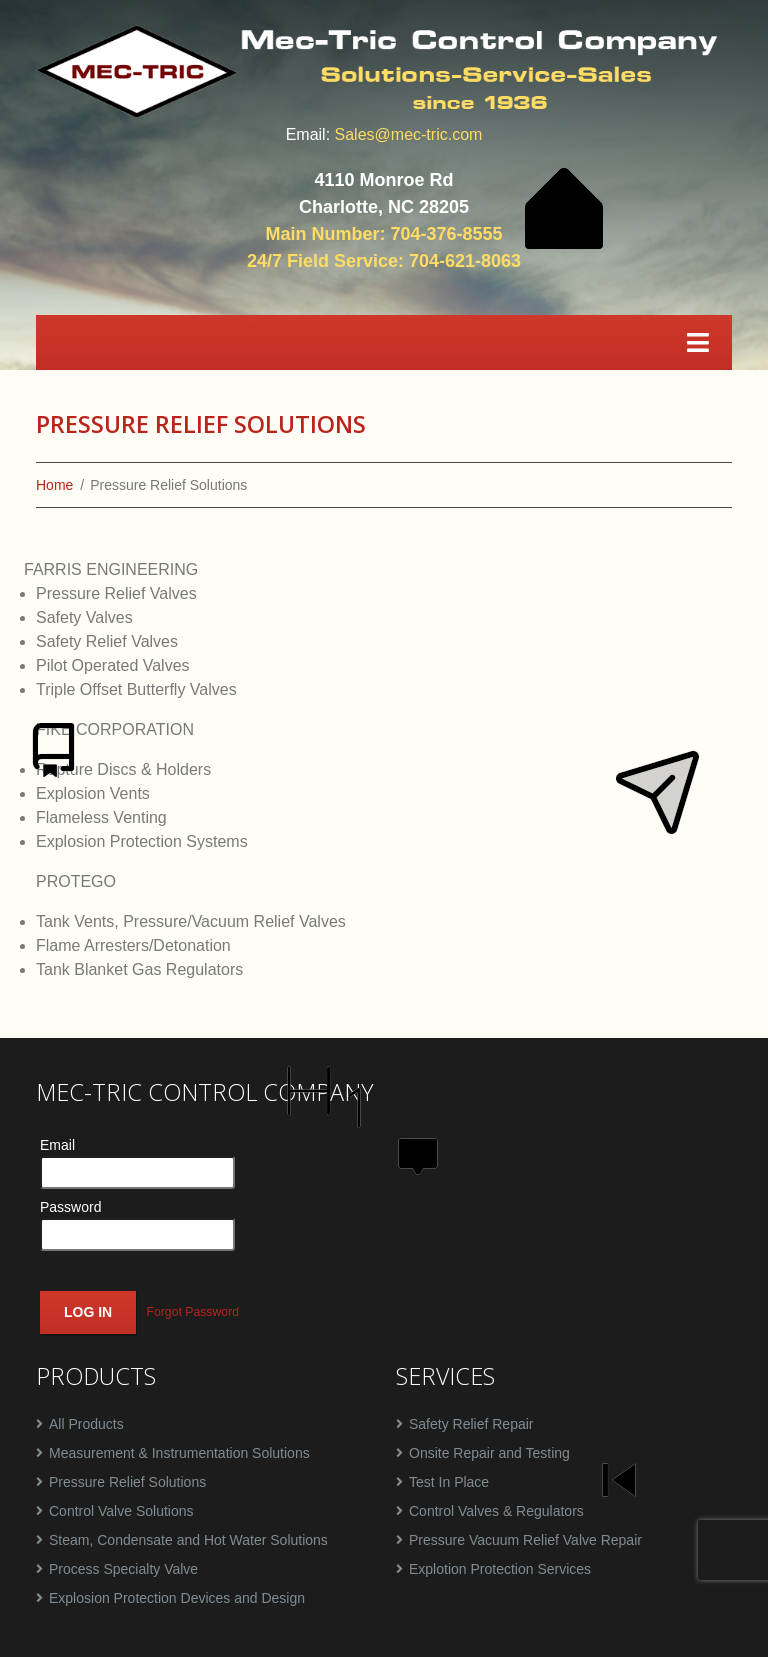 The width and height of the screenshot is (768, 1657). Describe the element at coordinates (660, 789) in the screenshot. I see `send a message` at that location.